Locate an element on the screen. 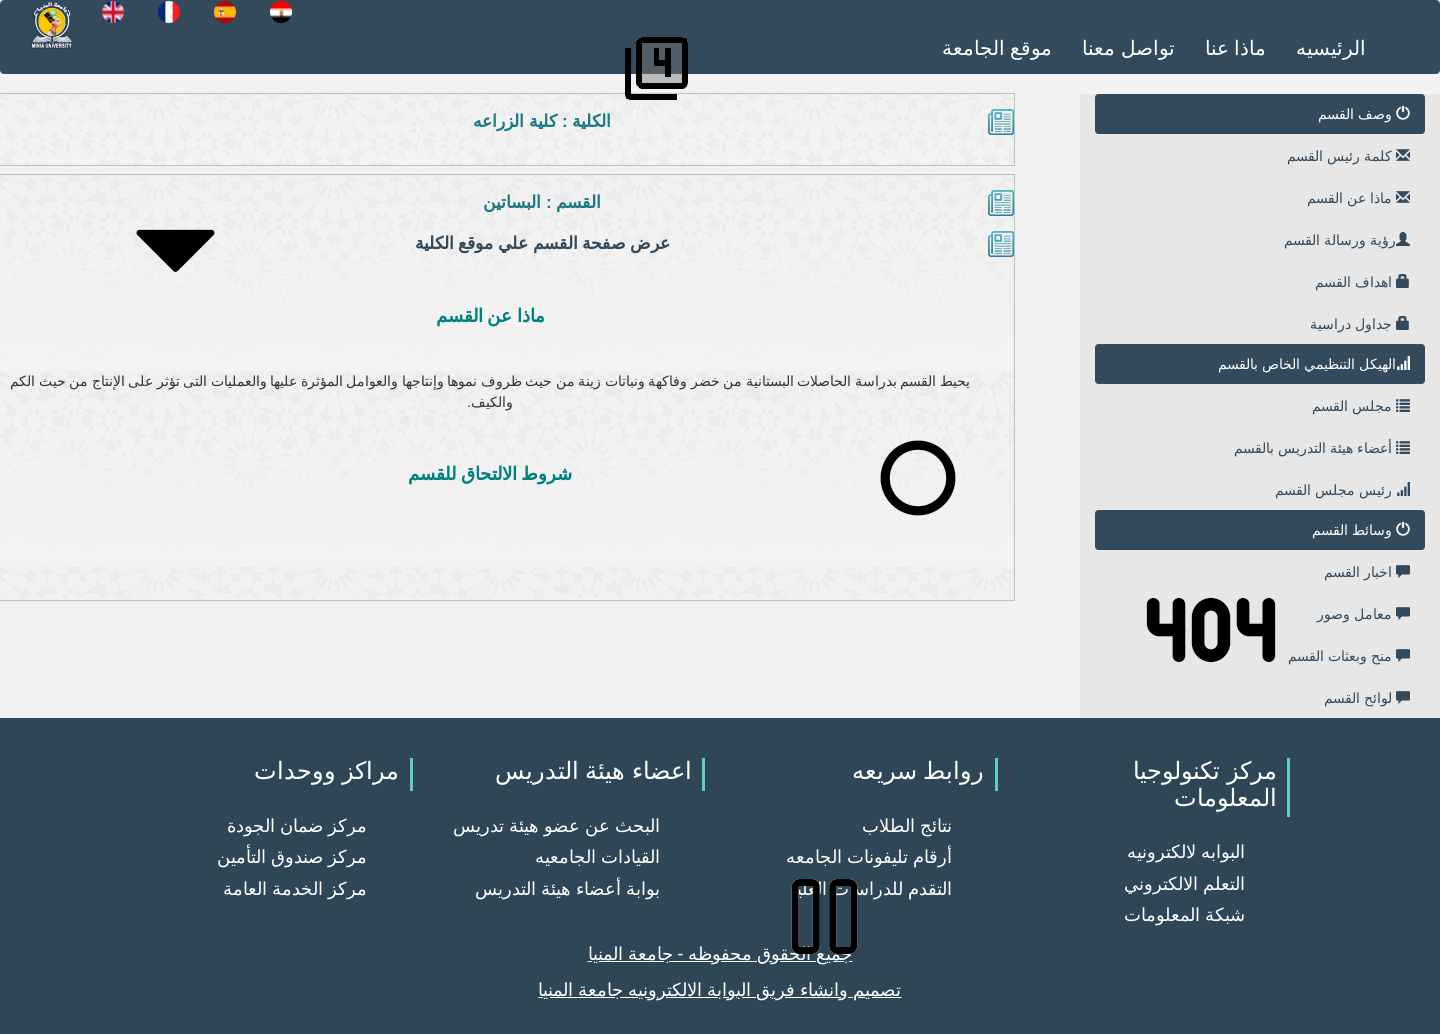  switch to column layout view is located at coordinates (824, 916).